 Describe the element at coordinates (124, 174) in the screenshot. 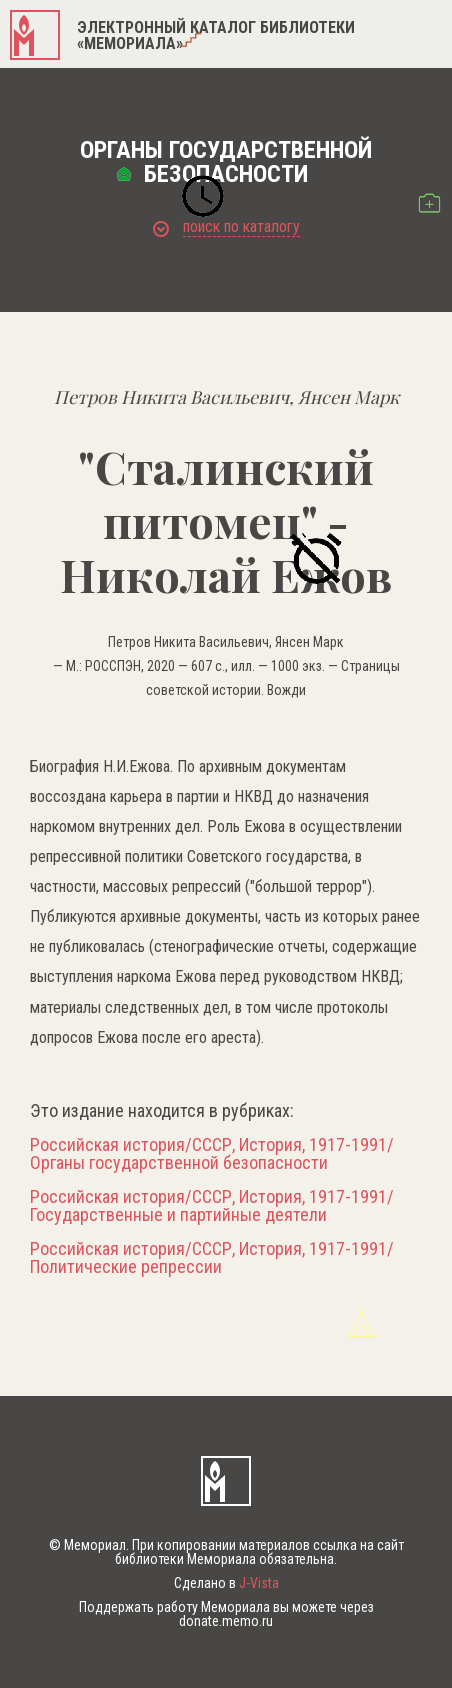

I see `an opened or read email message` at that location.